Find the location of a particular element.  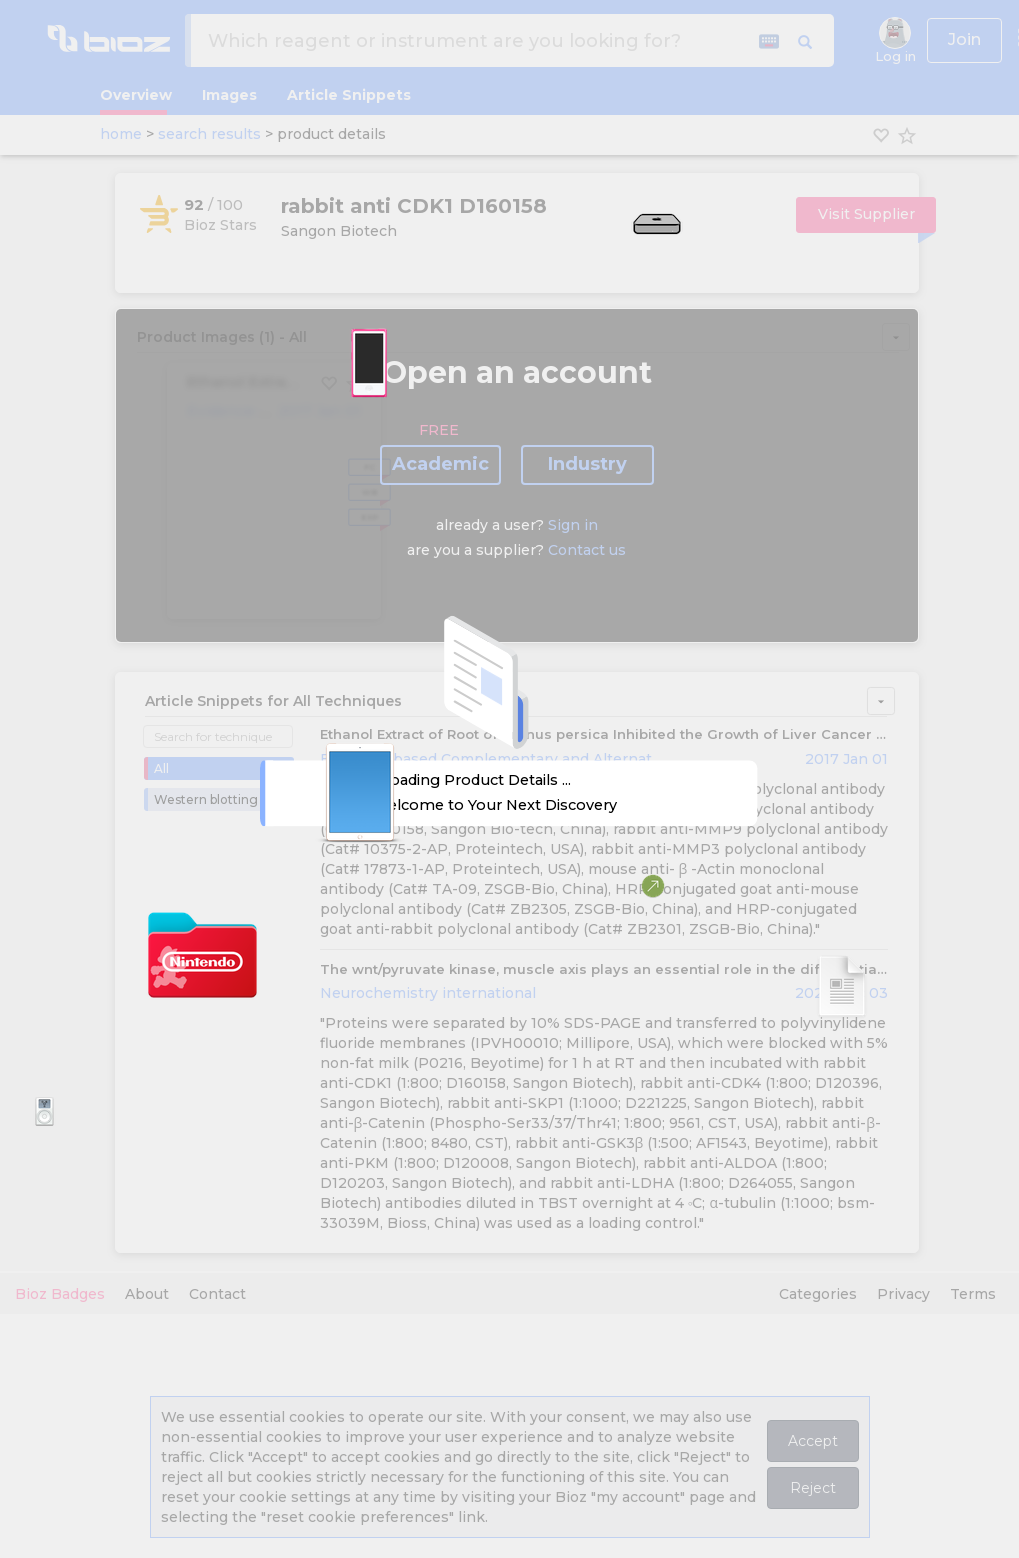

indicates a symbolic link or shortcut to another file is located at coordinates (653, 886).